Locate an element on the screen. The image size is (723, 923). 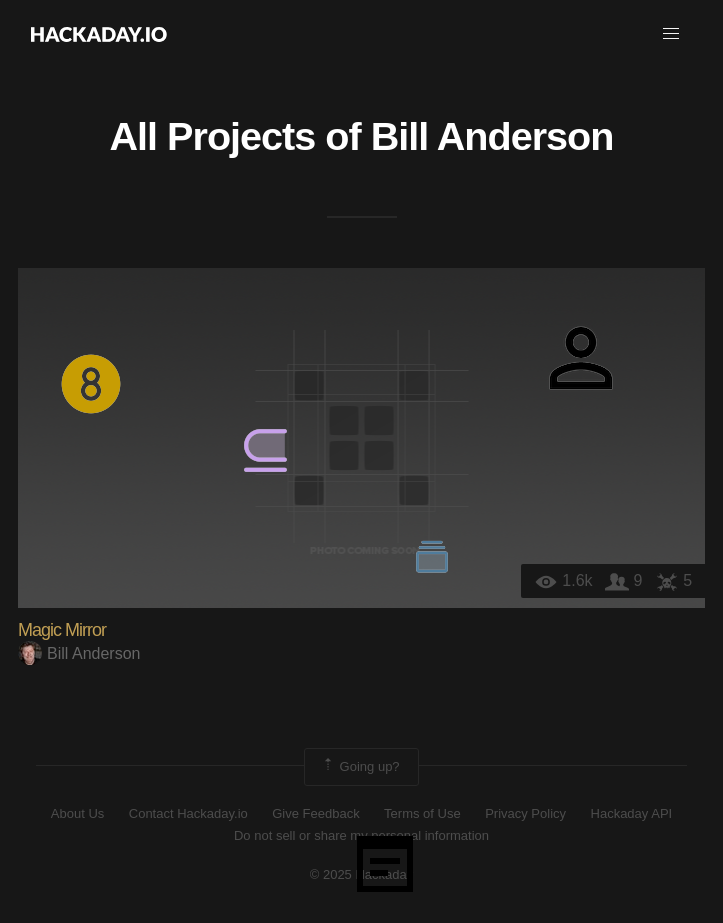
view or edit your profile is located at coordinates (581, 358).